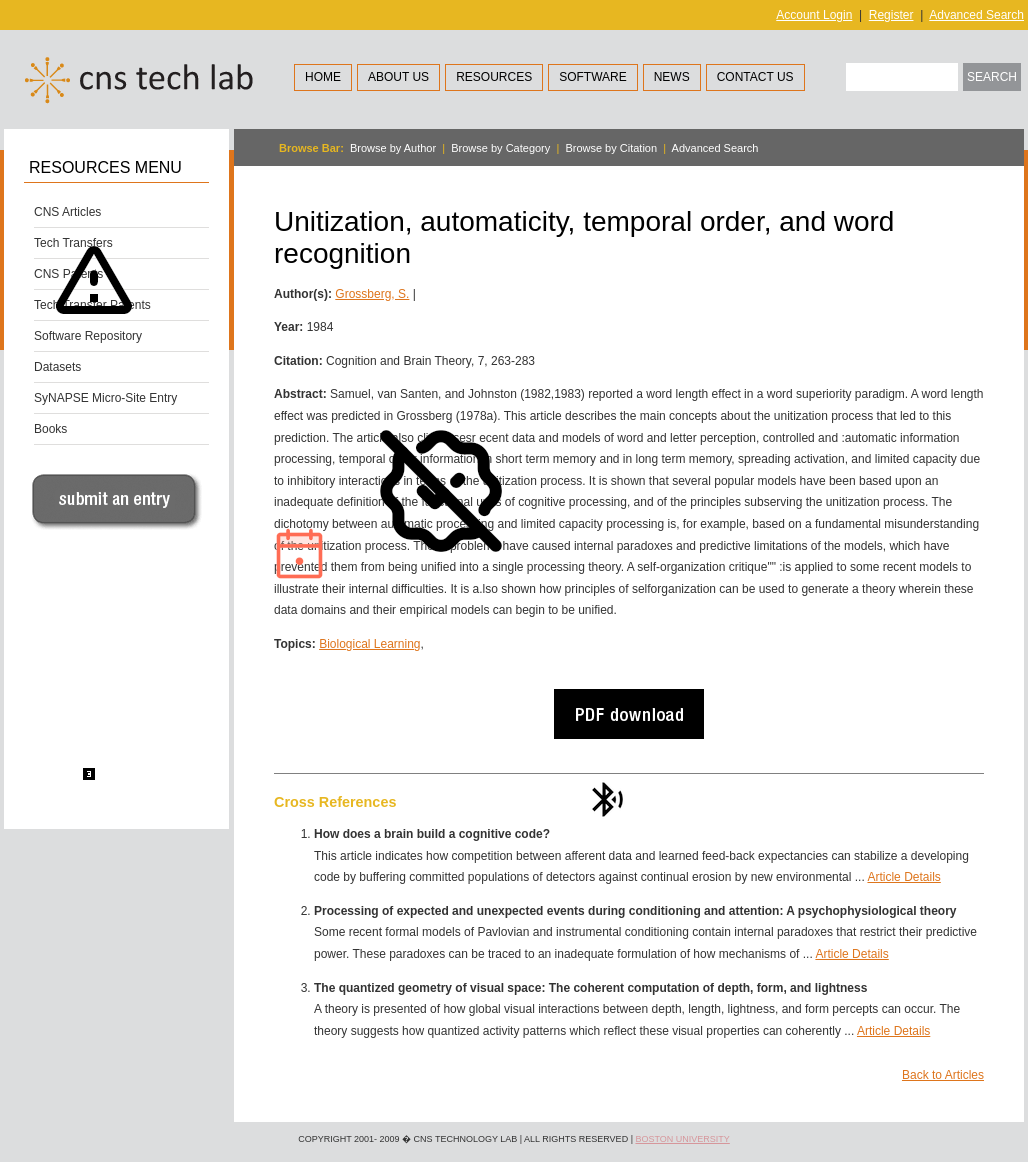 The image size is (1028, 1162). I want to click on discount or promotion unavailable, so click(441, 491).